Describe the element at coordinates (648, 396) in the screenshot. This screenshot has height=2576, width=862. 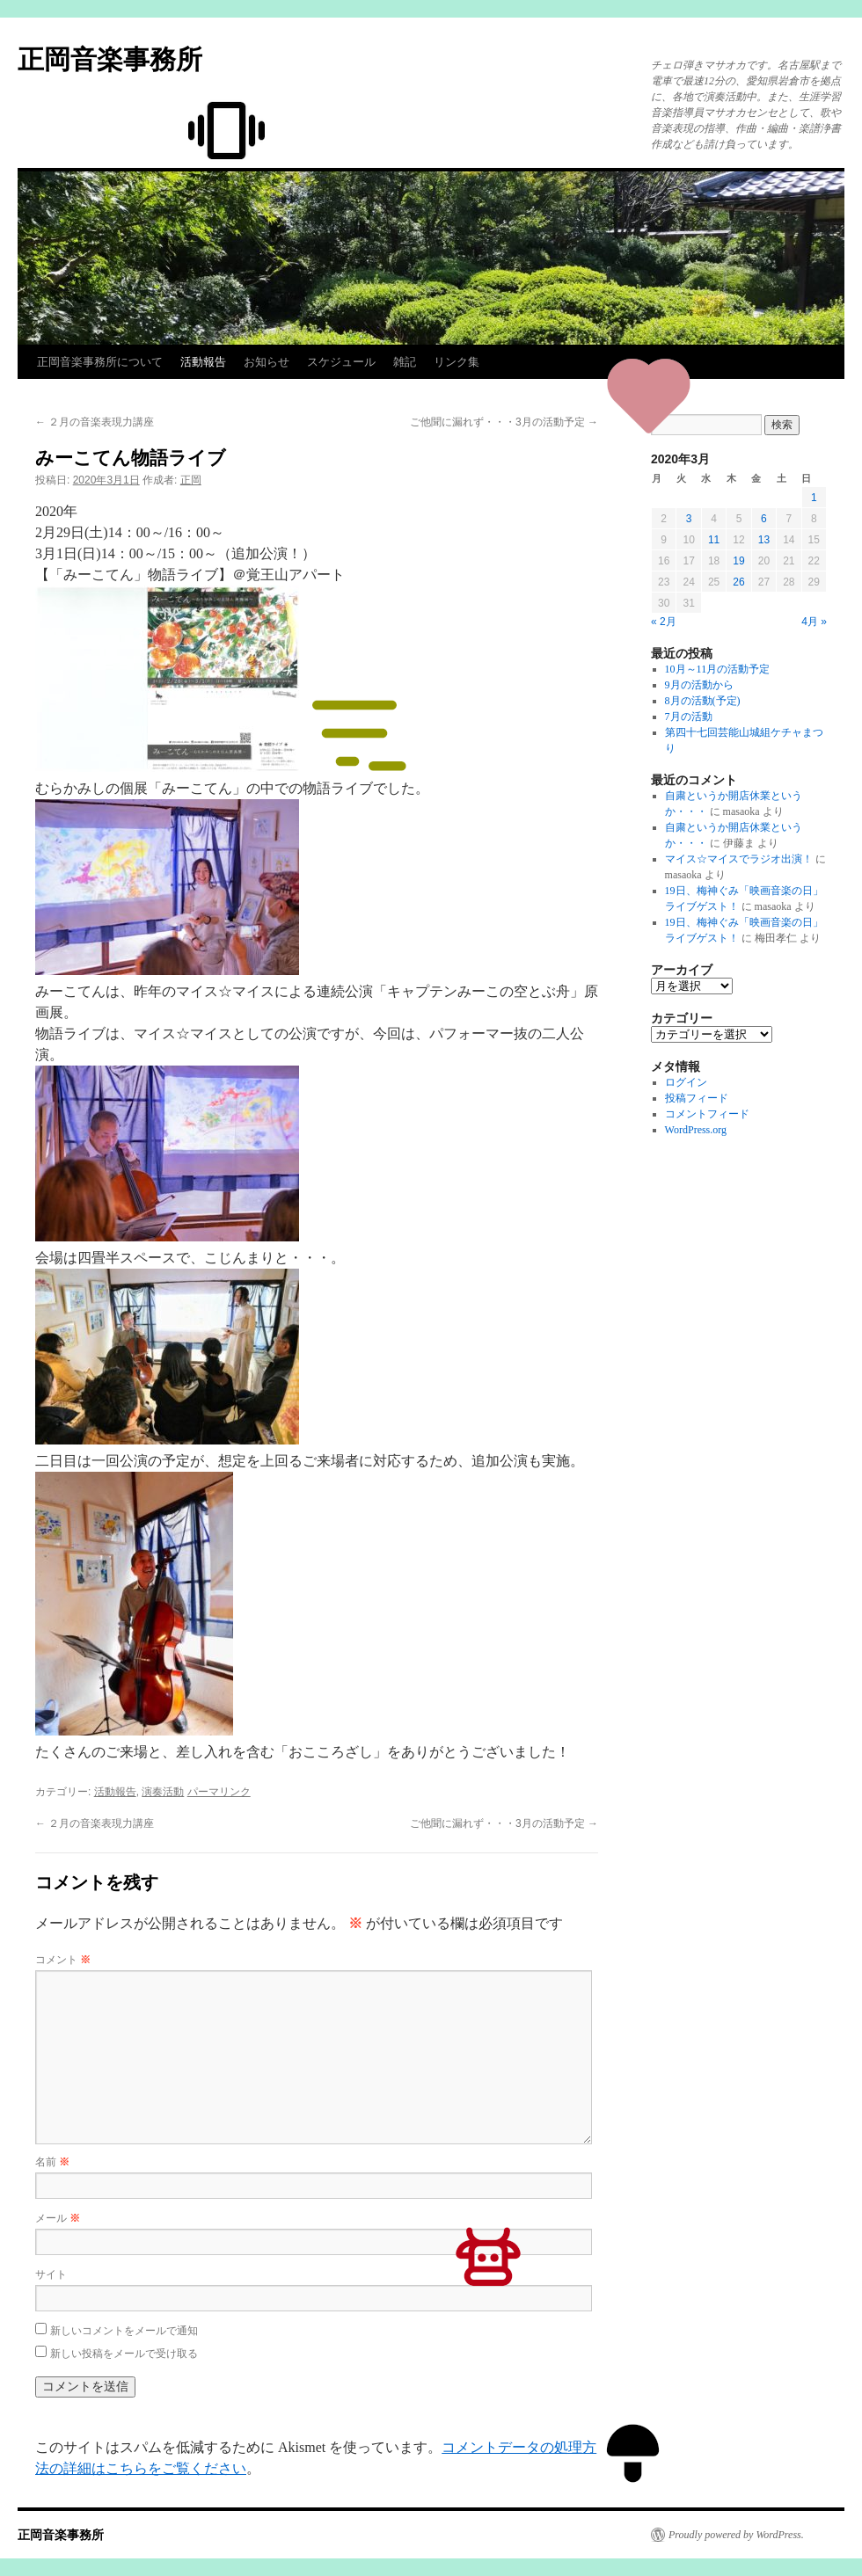
I see `add to favorites` at that location.